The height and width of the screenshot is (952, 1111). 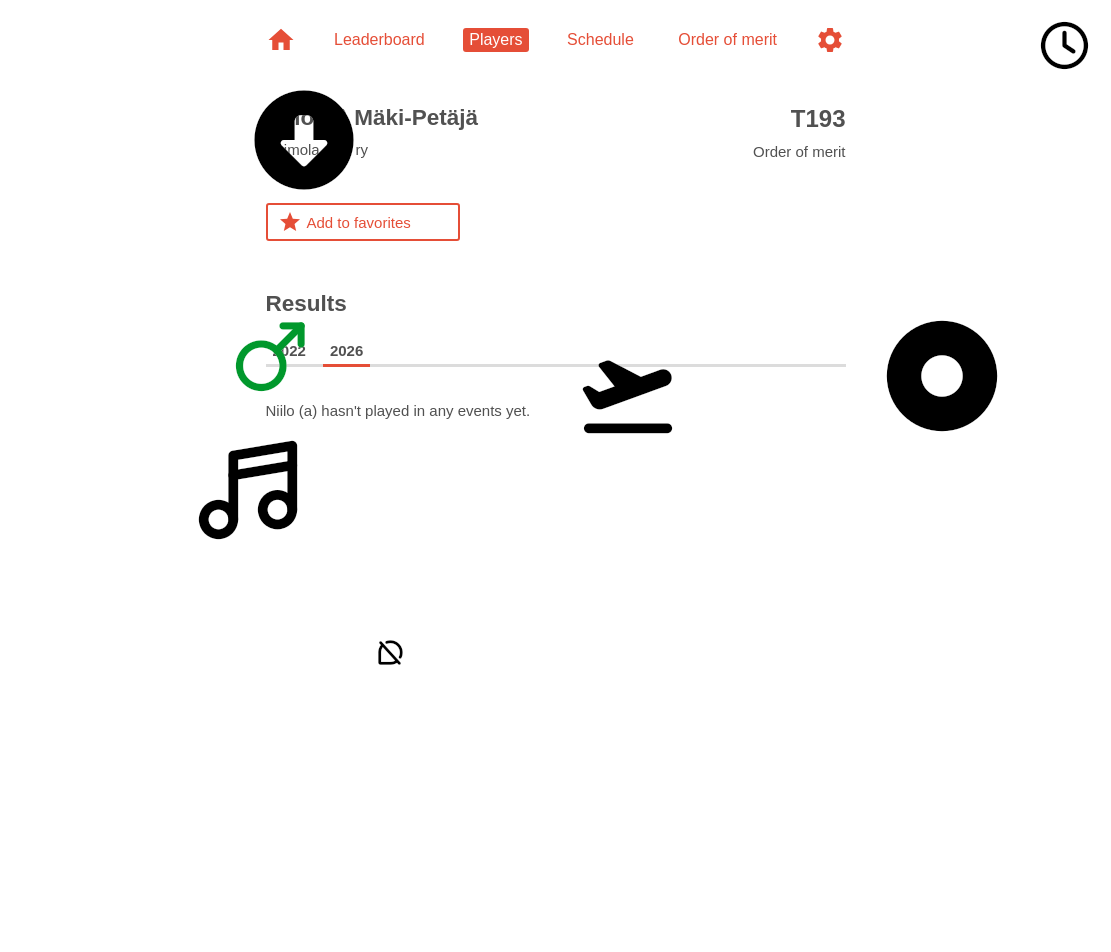 What do you see at coordinates (248, 490) in the screenshot?
I see `access music library or audio files` at bounding box center [248, 490].